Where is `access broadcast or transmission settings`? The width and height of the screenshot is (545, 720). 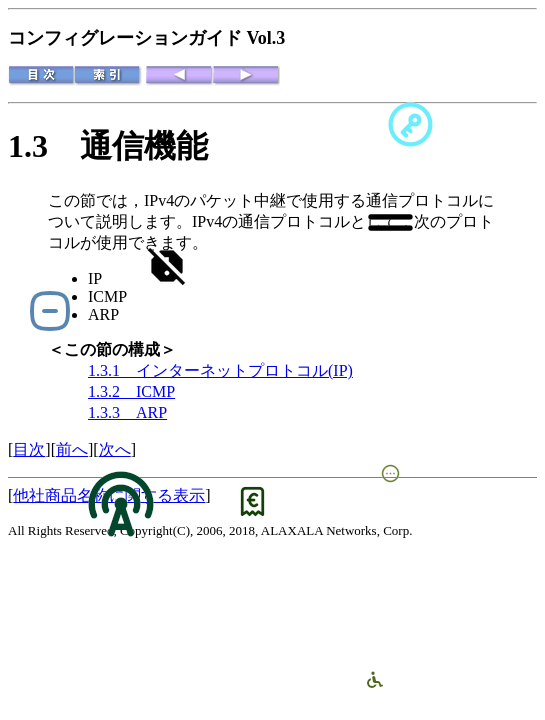 access broadcast or transmission settings is located at coordinates (121, 504).